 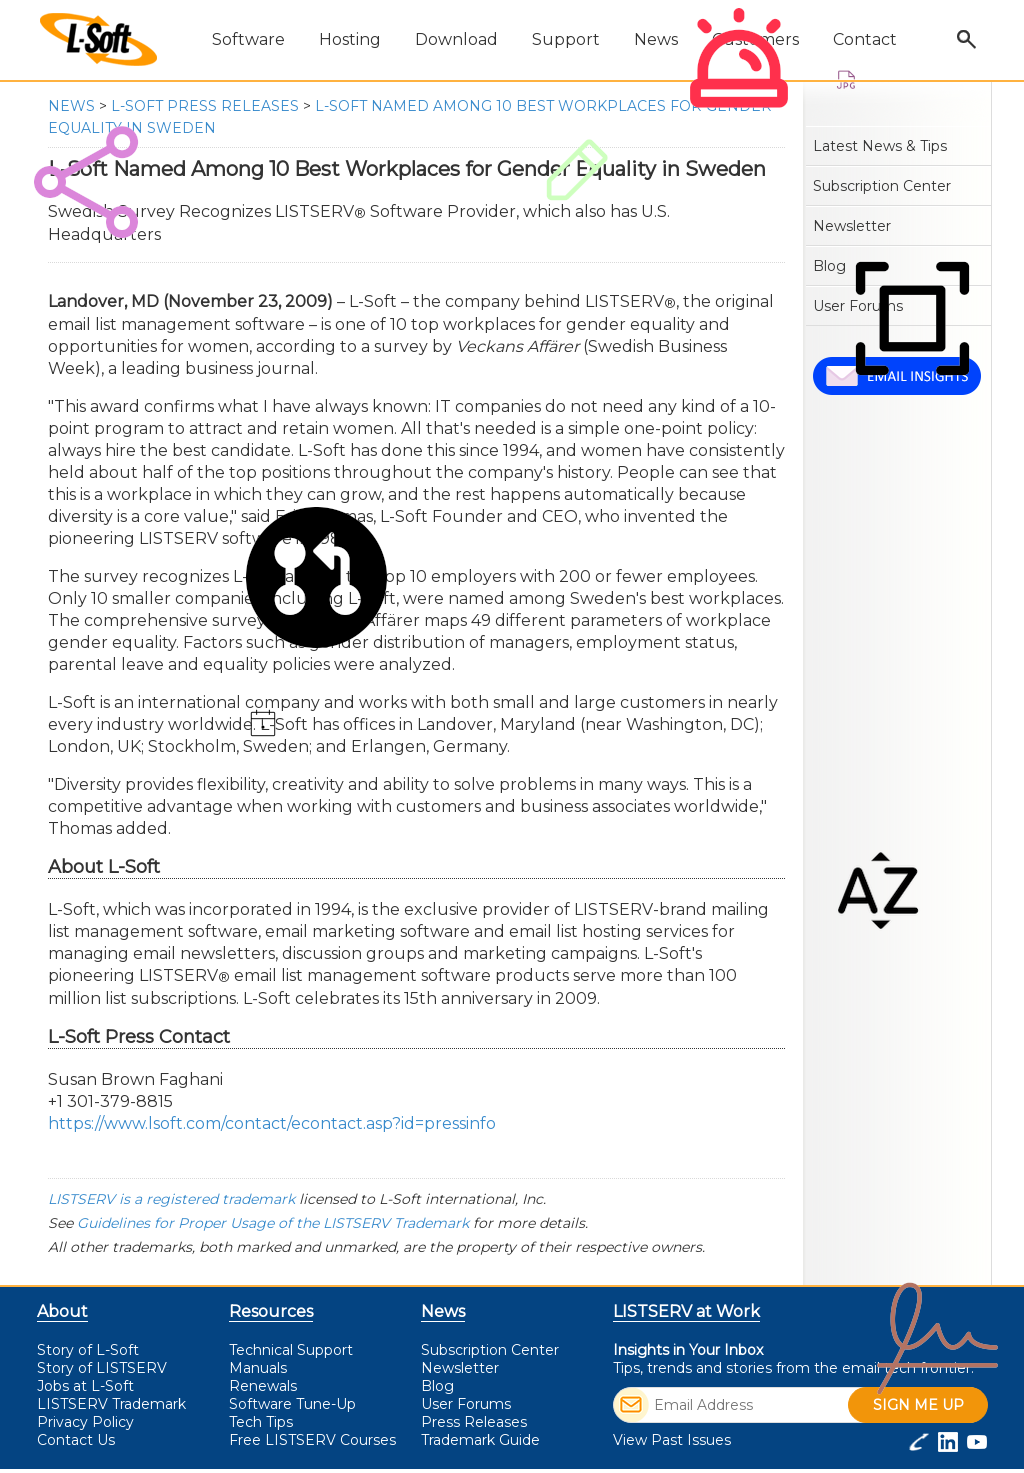 What do you see at coordinates (576, 171) in the screenshot?
I see `edit content or text` at bounding box center [576, 171].